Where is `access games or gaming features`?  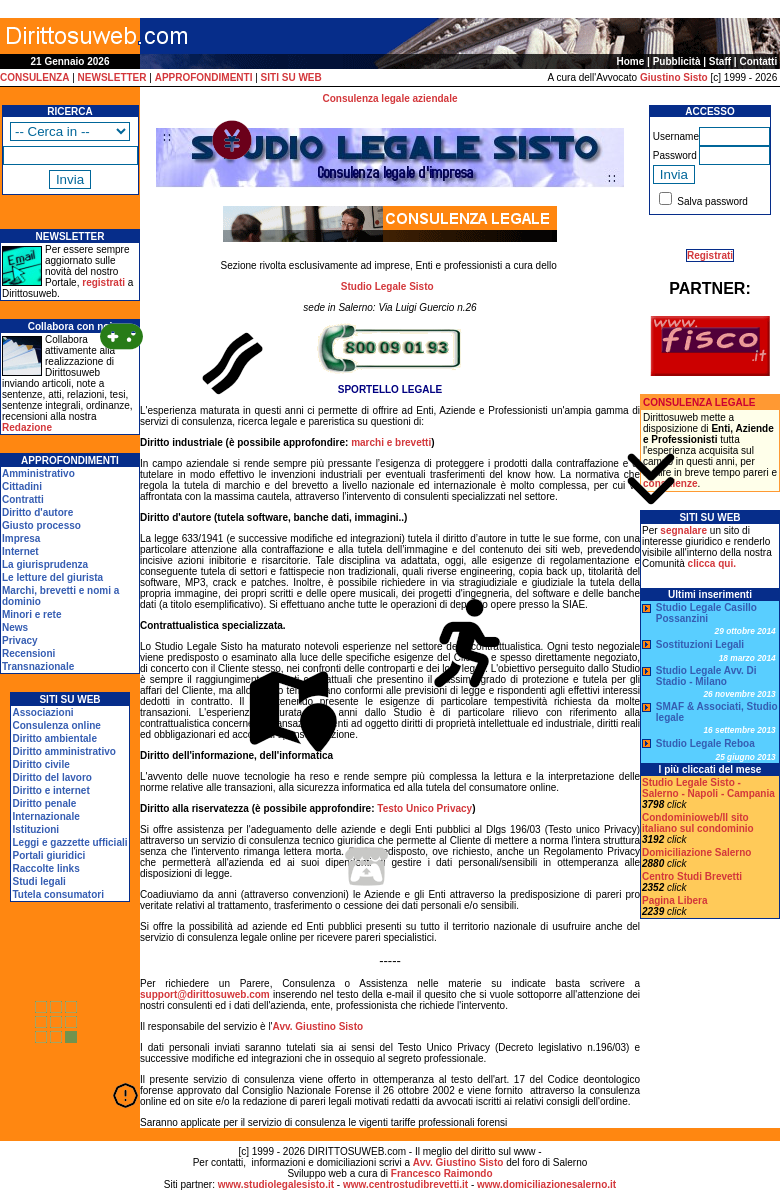 access games or gaming features is located at coordinates (121, 336).